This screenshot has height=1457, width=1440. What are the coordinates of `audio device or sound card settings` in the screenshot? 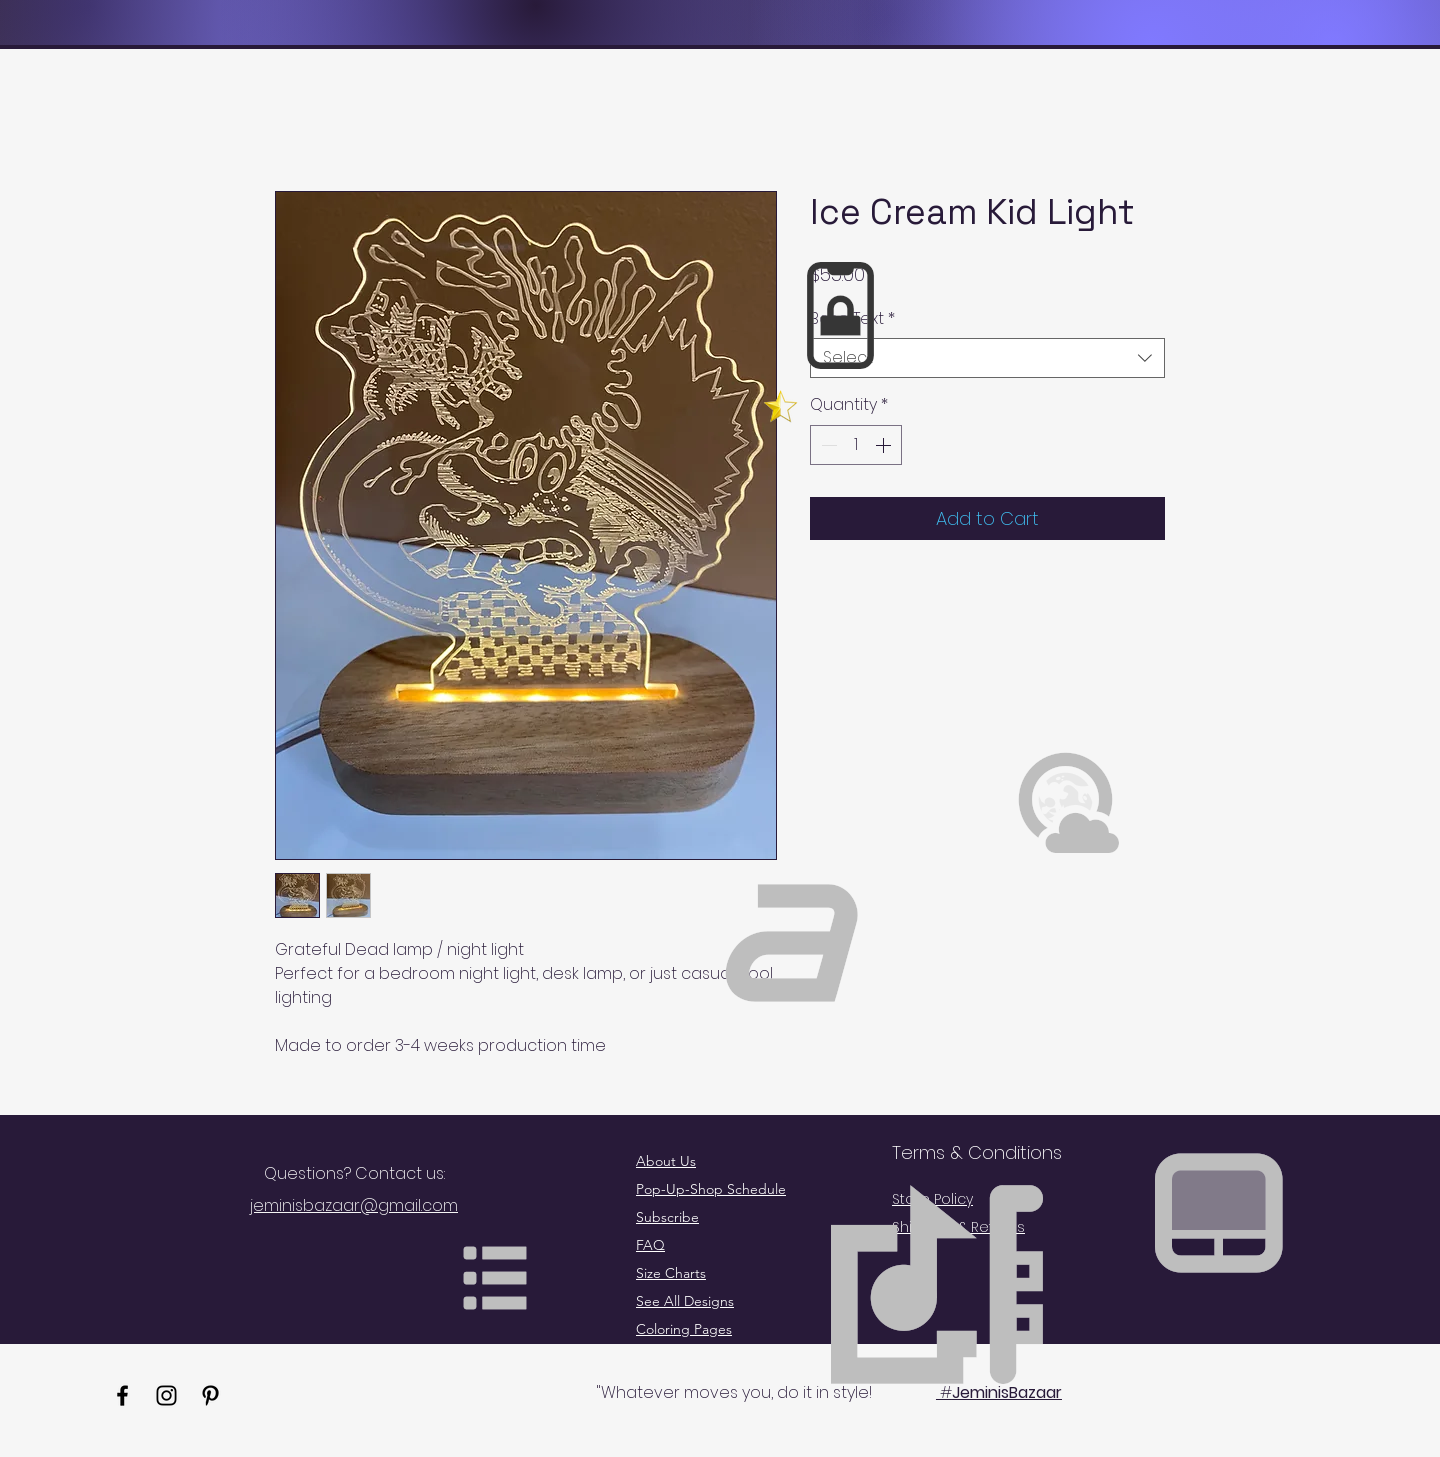 It's located at (937, 1278).